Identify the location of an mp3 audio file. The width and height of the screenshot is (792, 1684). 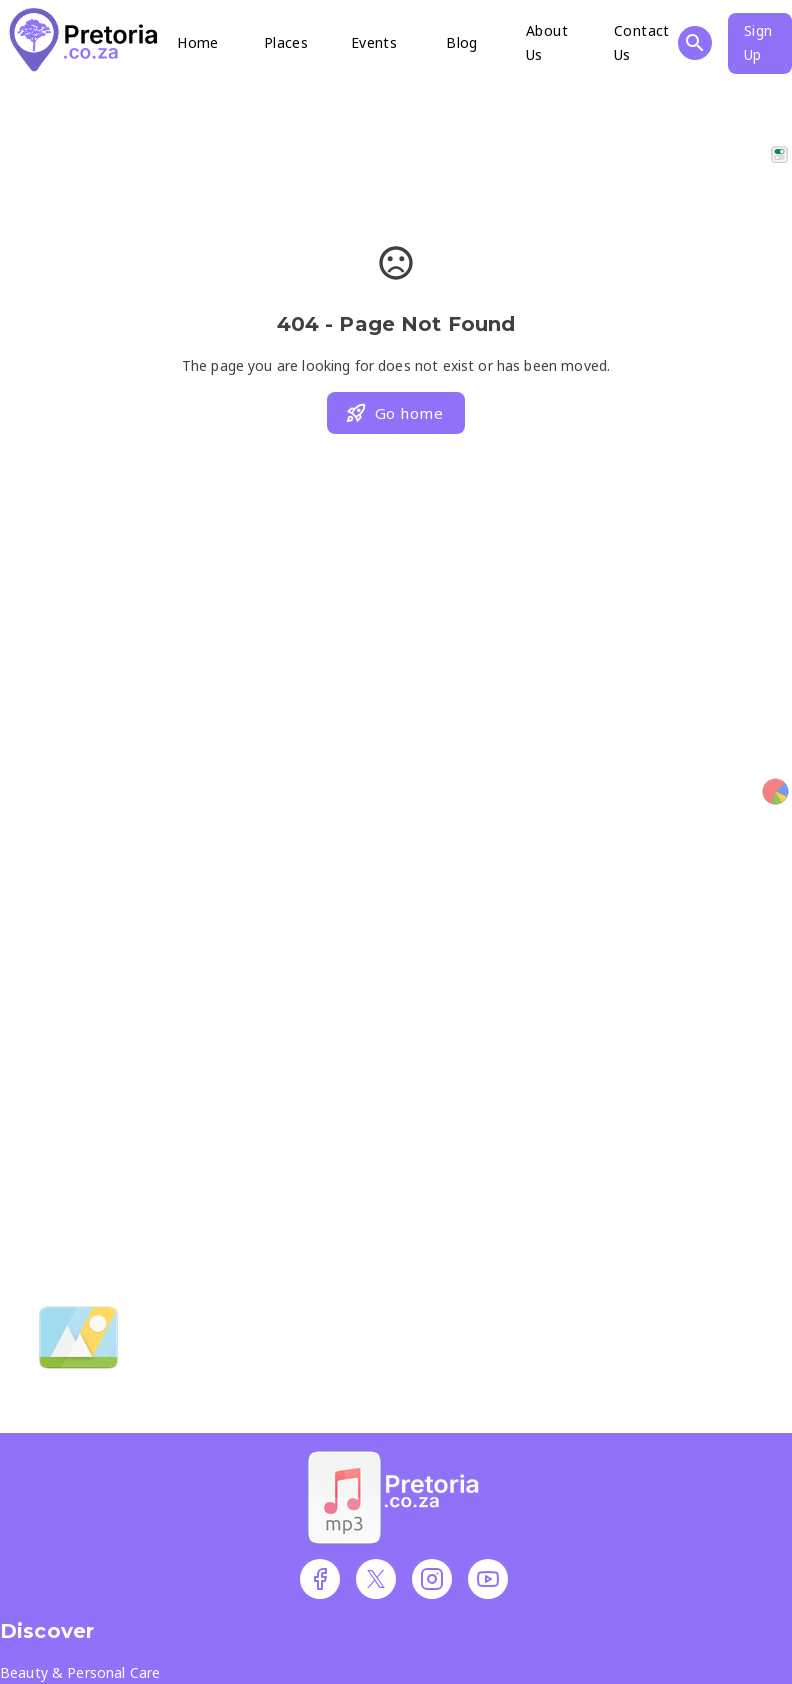
(344, 1497).